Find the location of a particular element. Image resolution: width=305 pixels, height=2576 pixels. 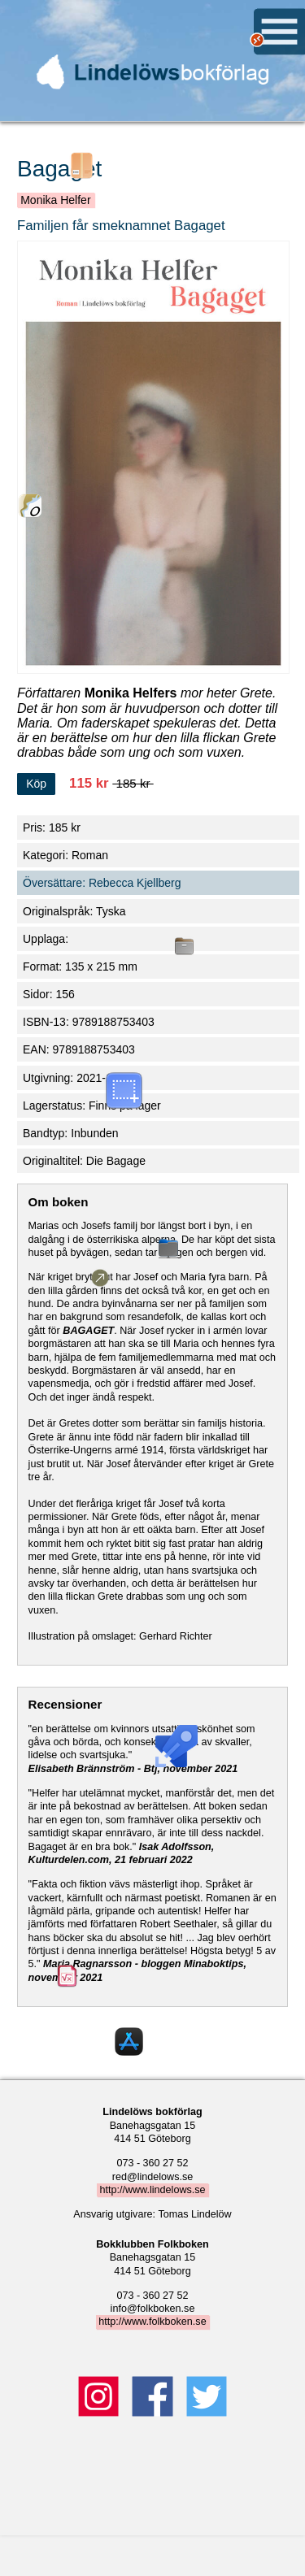

open opencpn marine navigation app is located at coordinates (30, 506).